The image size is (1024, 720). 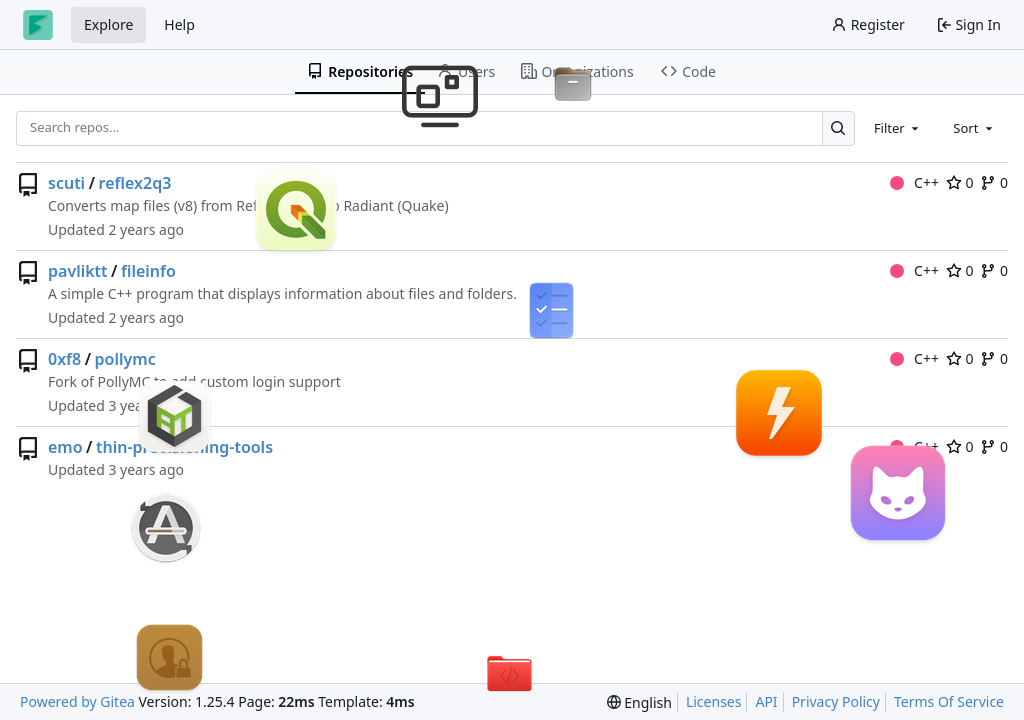 What do you see at coordinates (174, 416) in the screenshot?
I see `launch atlauncher minecraft mod manager` at bounding box center [174, 416].